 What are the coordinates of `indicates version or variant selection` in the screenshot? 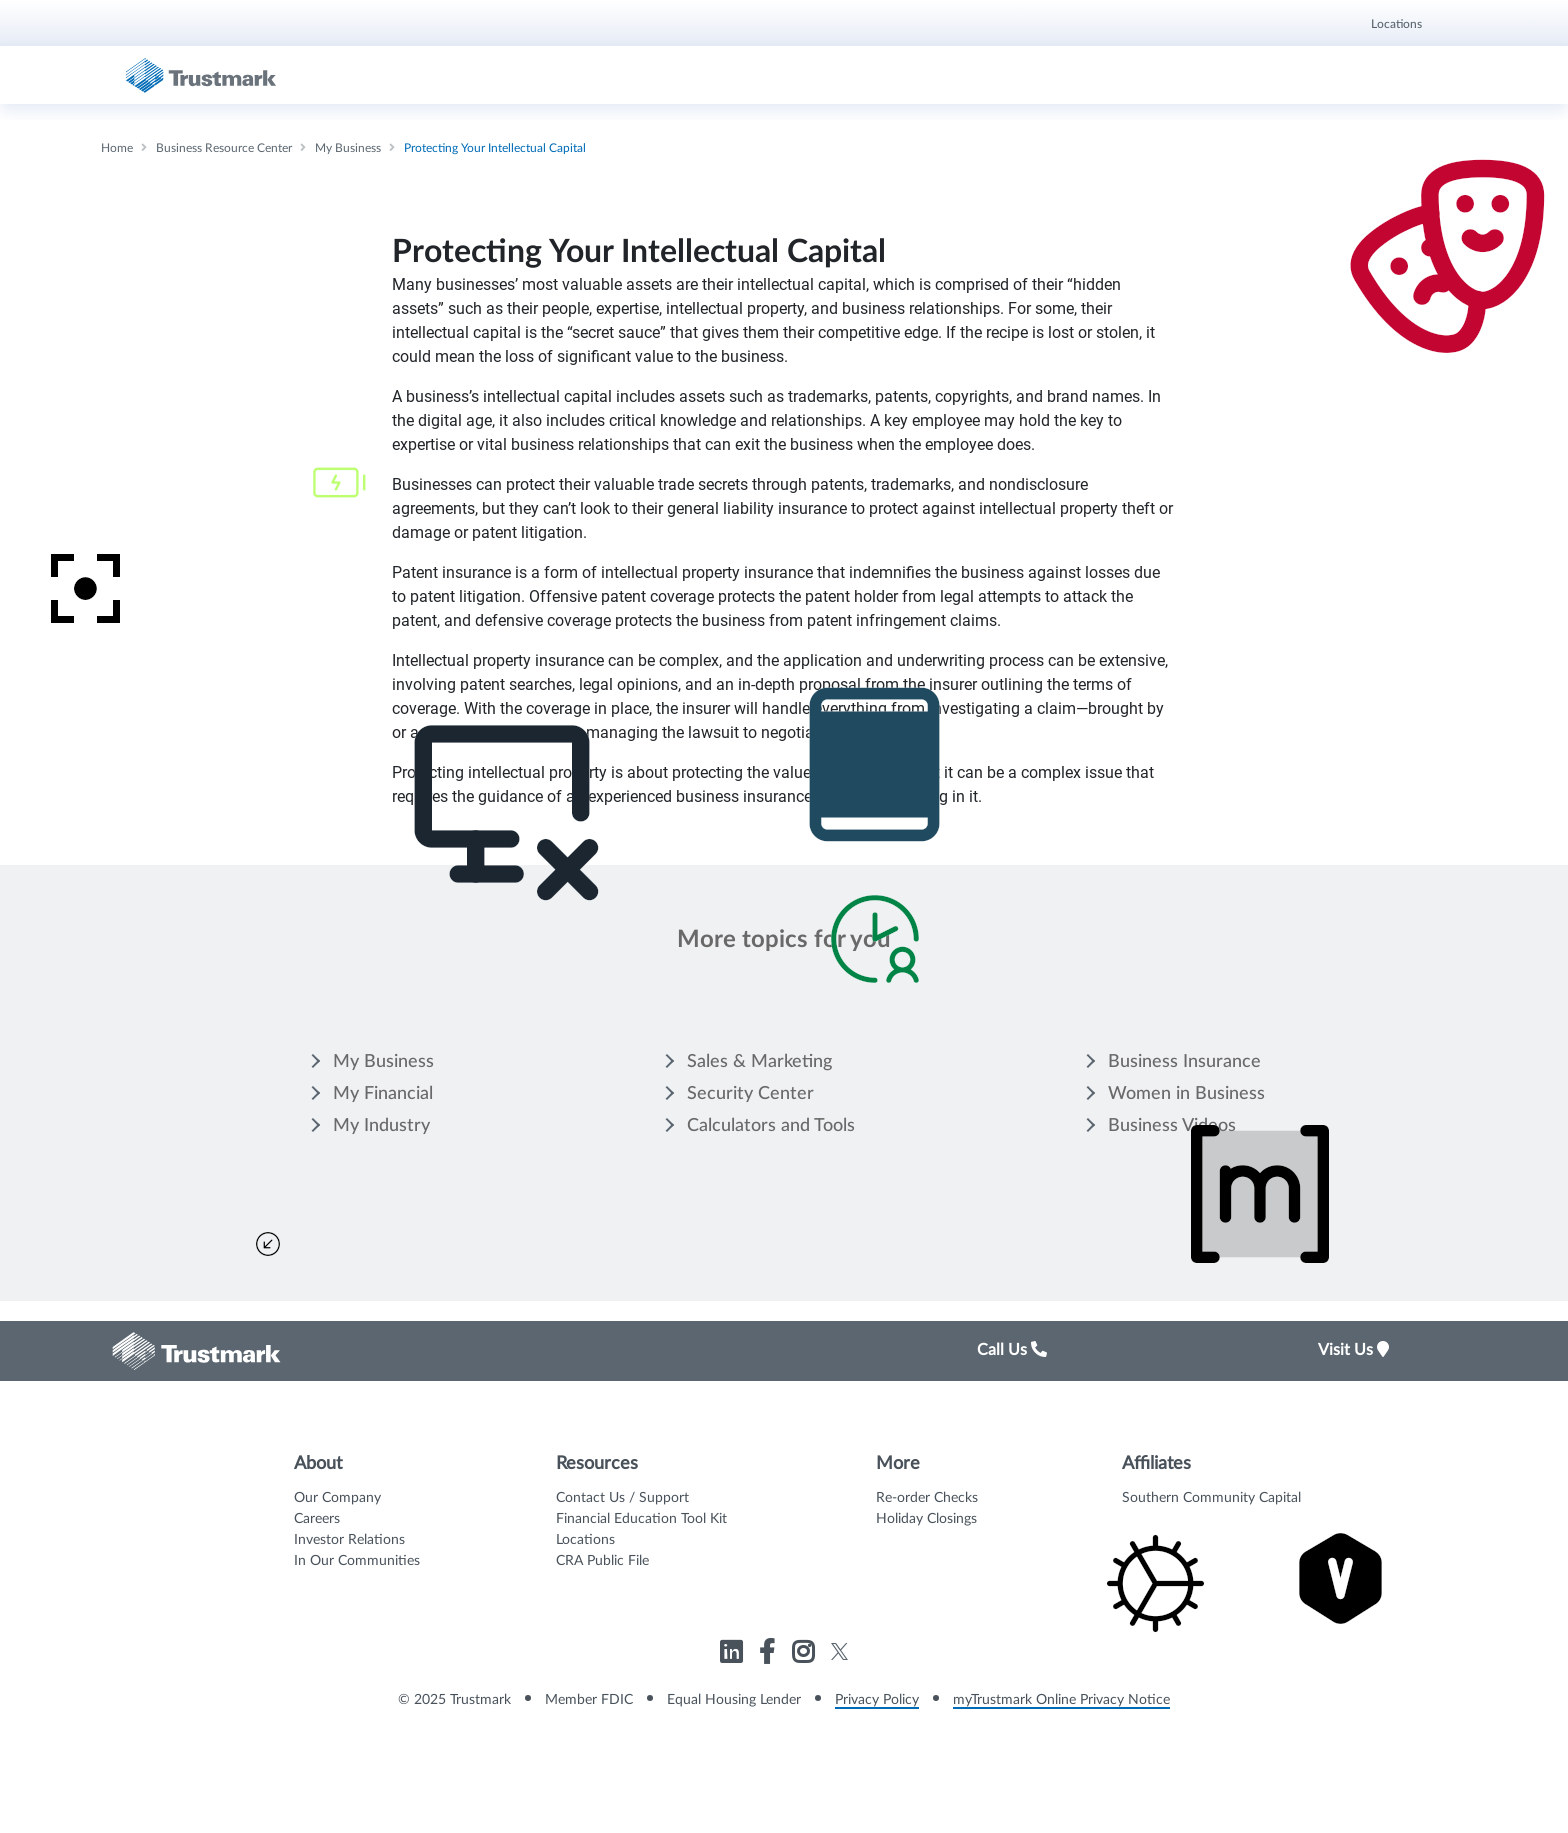 It's located at (1340, 1578).